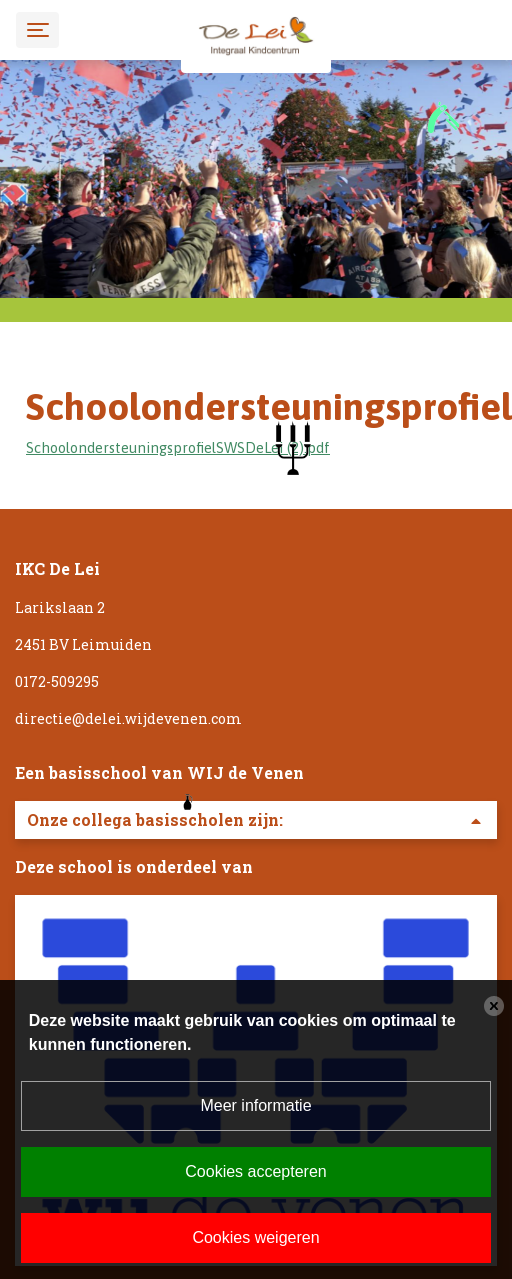  I want to click on grooming or personal care tools, so click(443, 117).